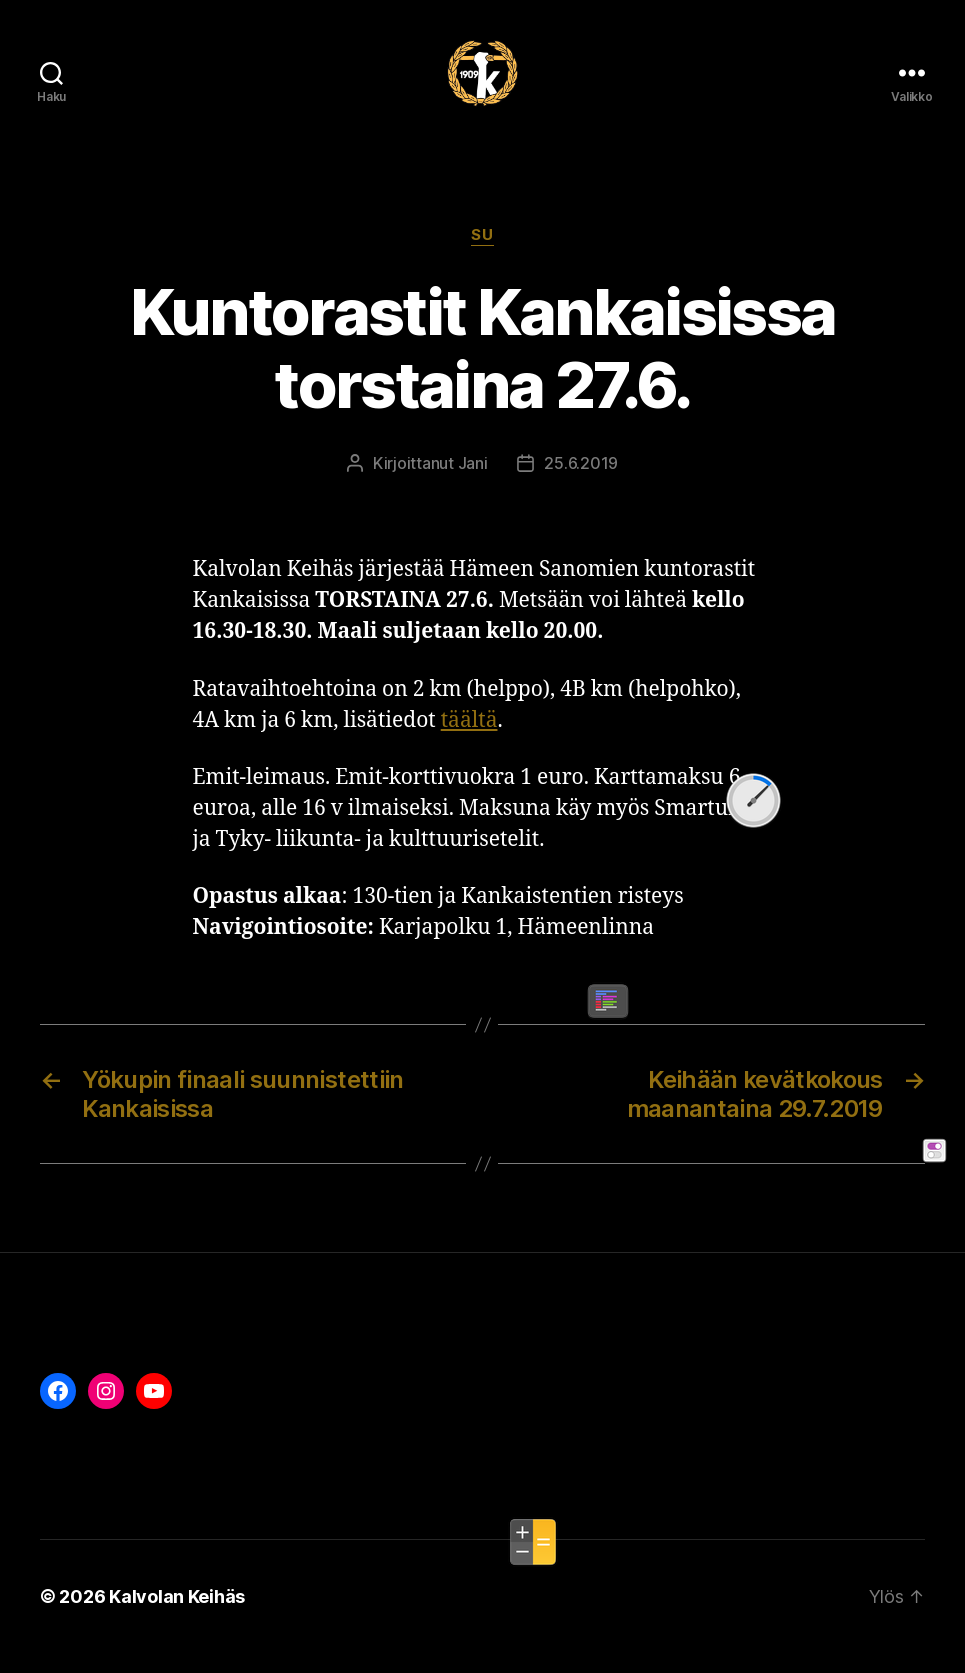 The image size is (965, 1673). Describe the element at coordinates (608, 1001) in the screenshot. I see `open software development tools` at that location.